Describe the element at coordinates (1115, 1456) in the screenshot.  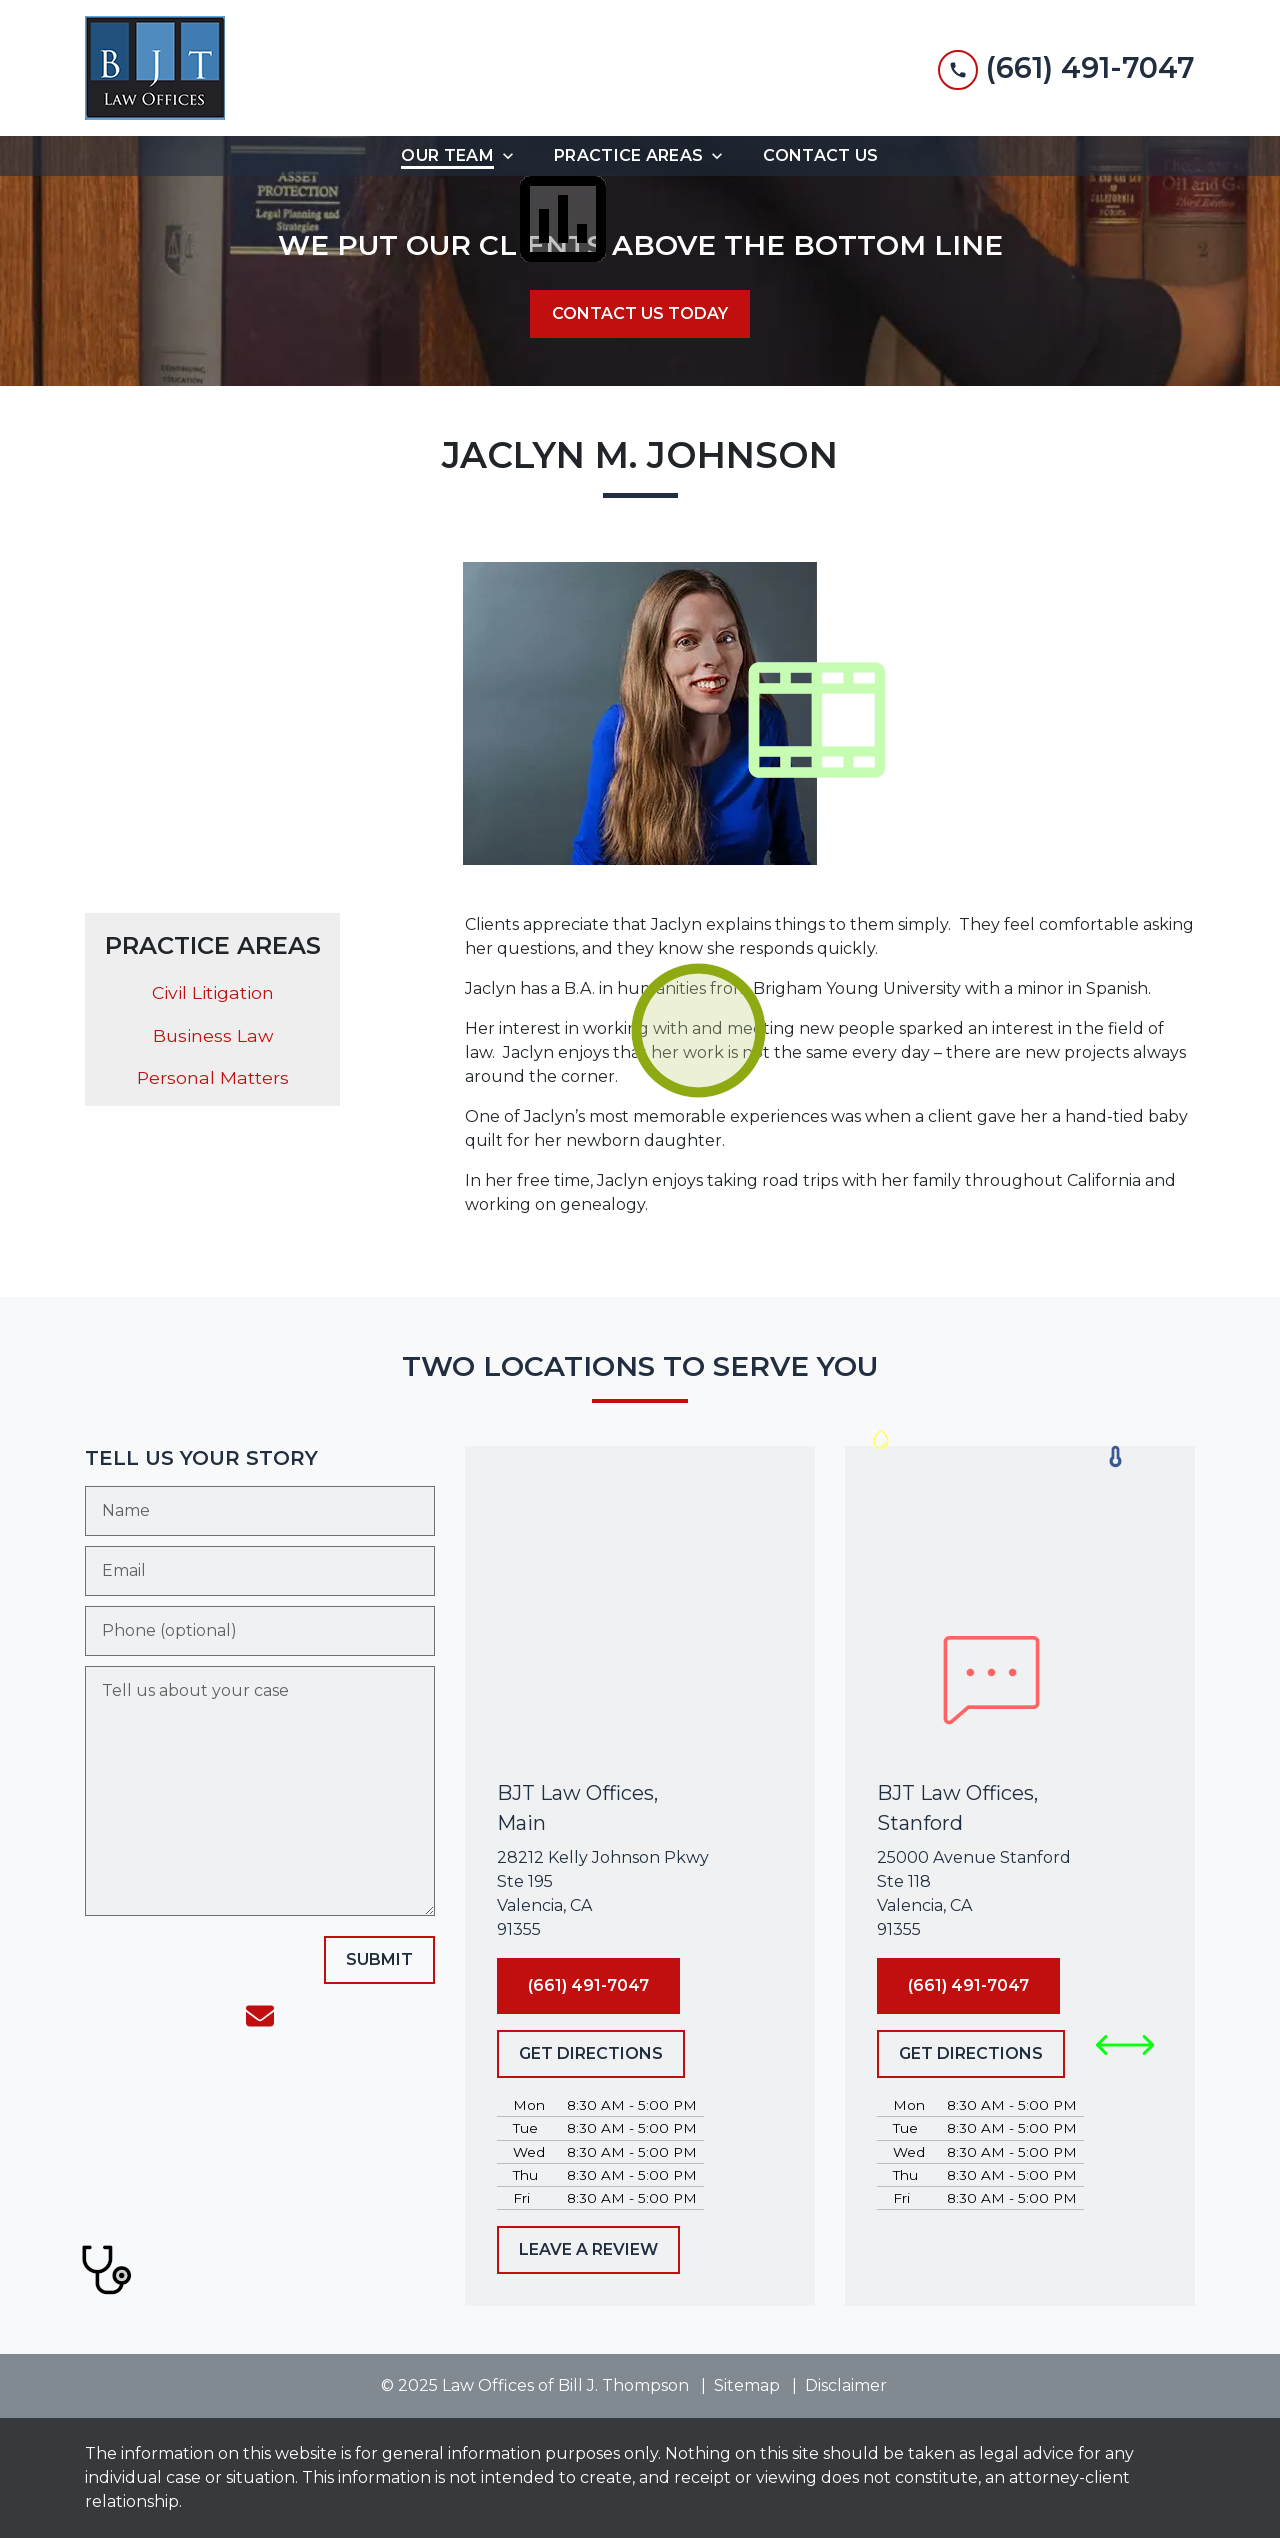
I see `indicates high temperature reading` at that location.